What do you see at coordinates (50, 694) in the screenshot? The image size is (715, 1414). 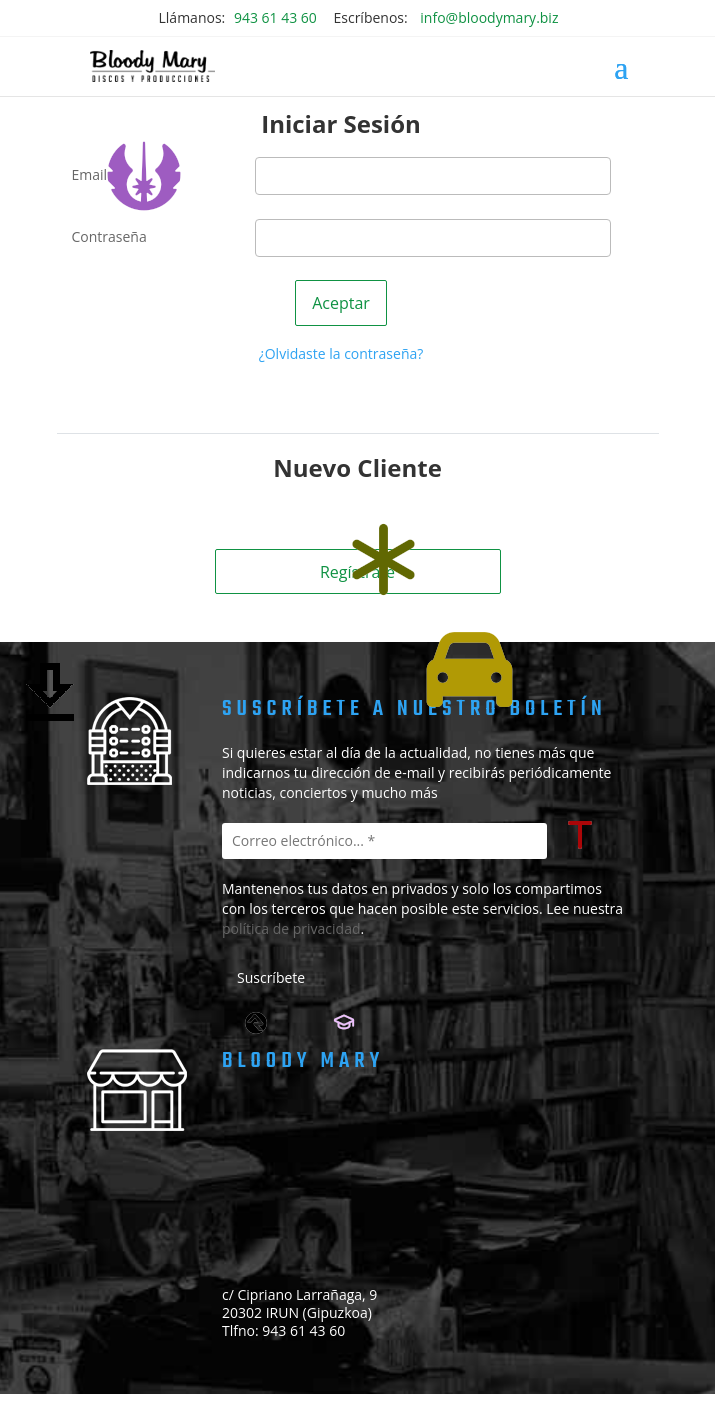 I see `download a file or content` at bounding box center [50, 694].